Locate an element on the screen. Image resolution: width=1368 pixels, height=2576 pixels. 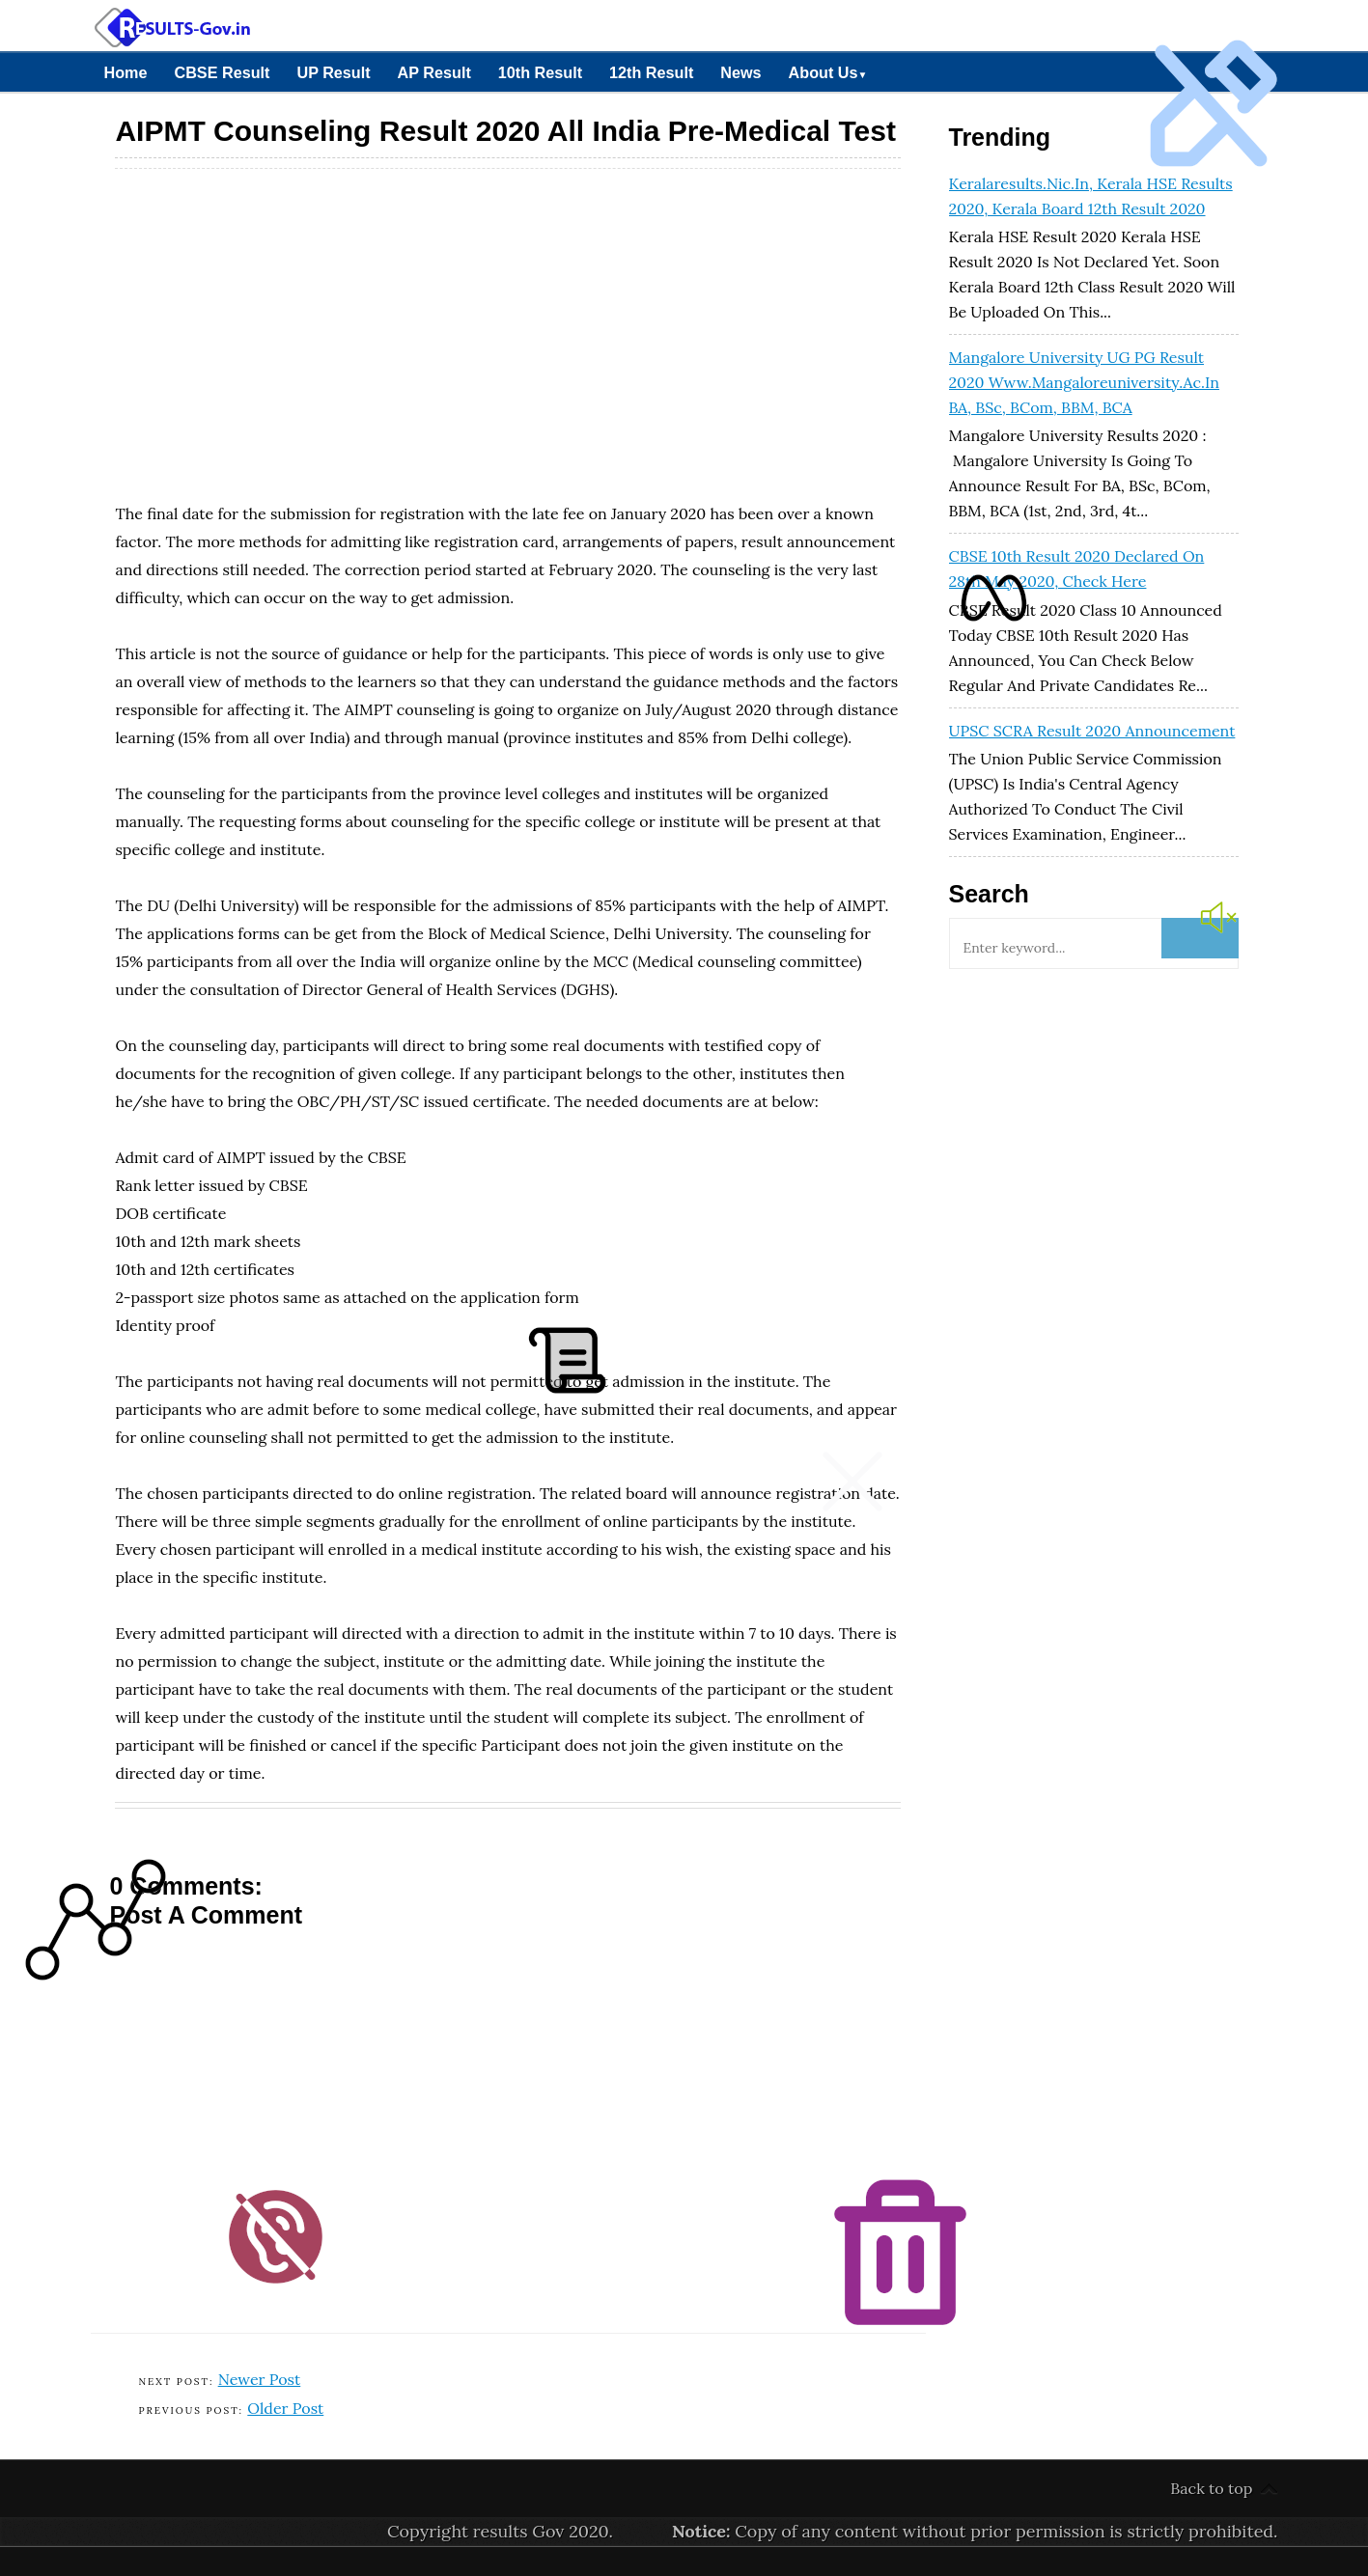
delete selected item is located at coordinates (900, 2258).